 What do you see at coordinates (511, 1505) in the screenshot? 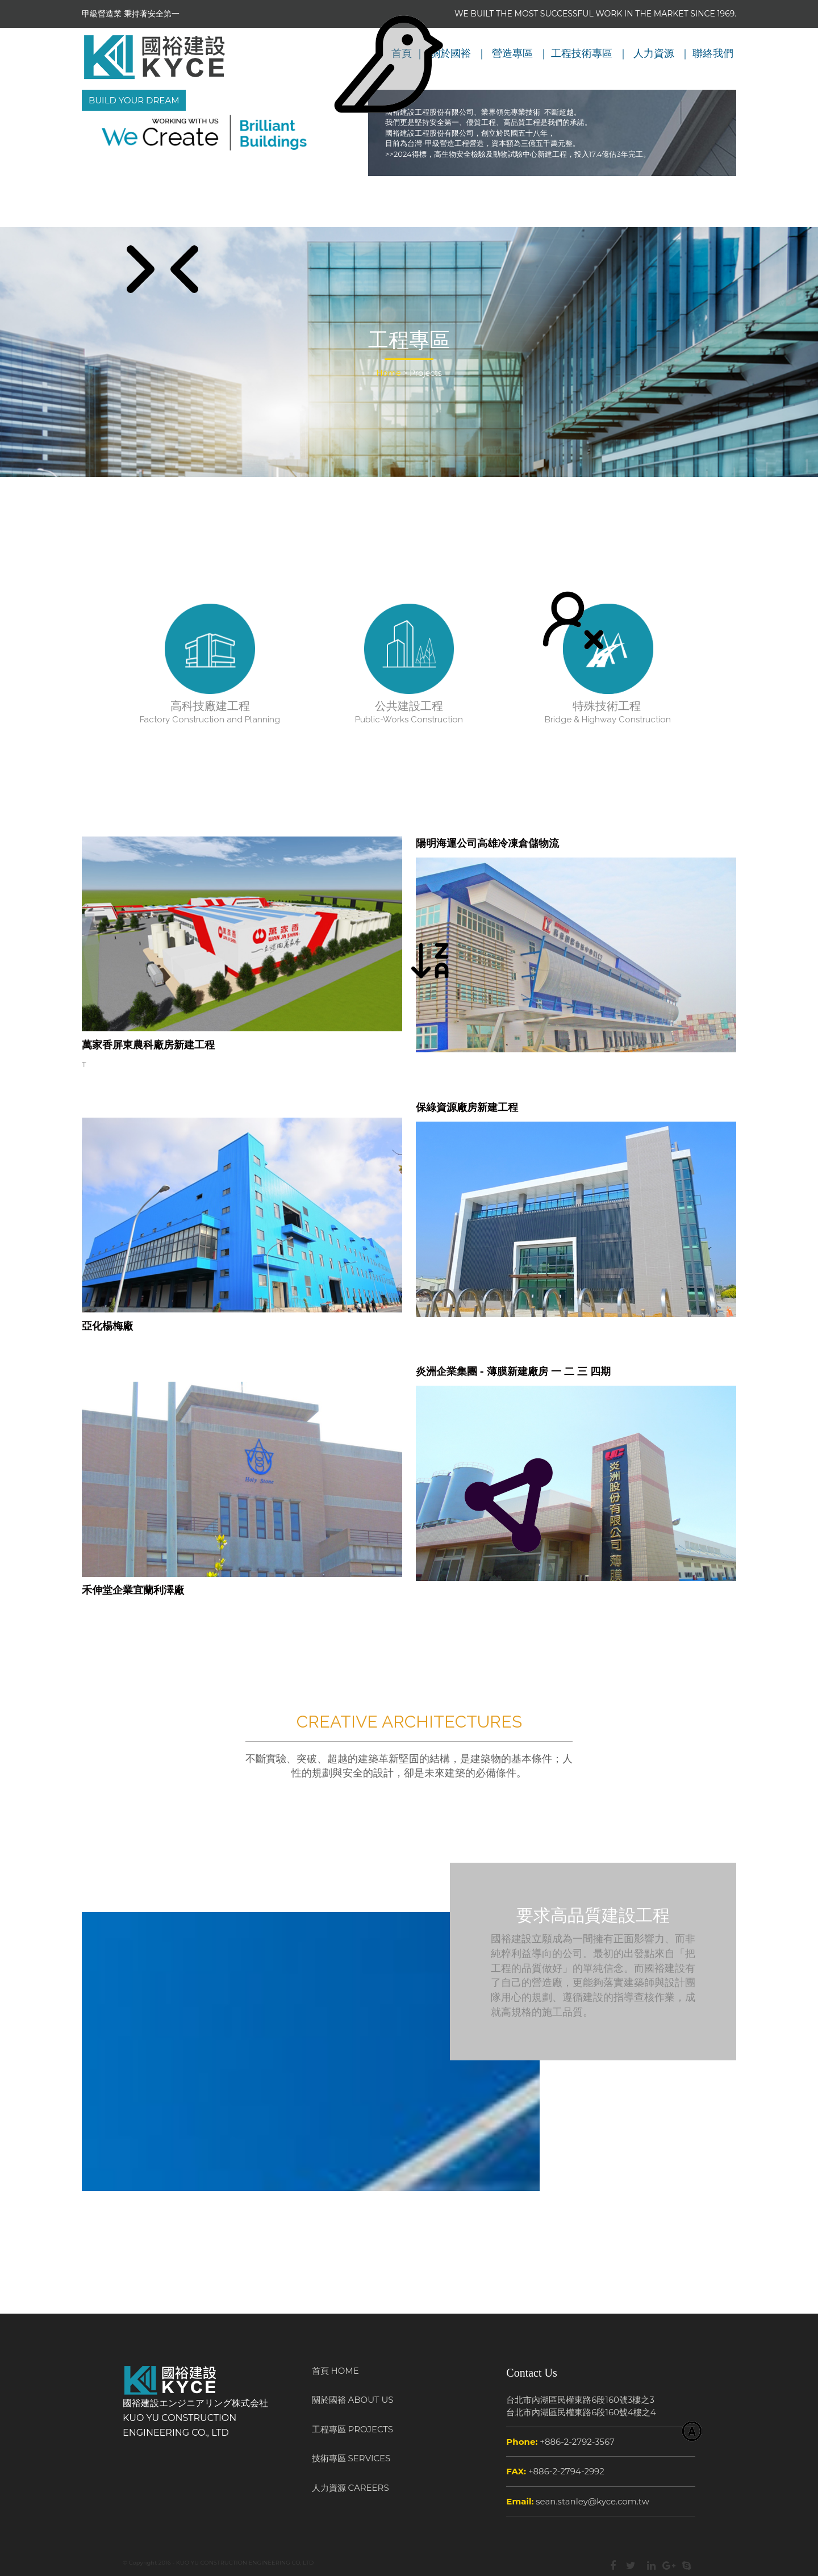
I see `view network connections` at bounding box center [511, 1505].